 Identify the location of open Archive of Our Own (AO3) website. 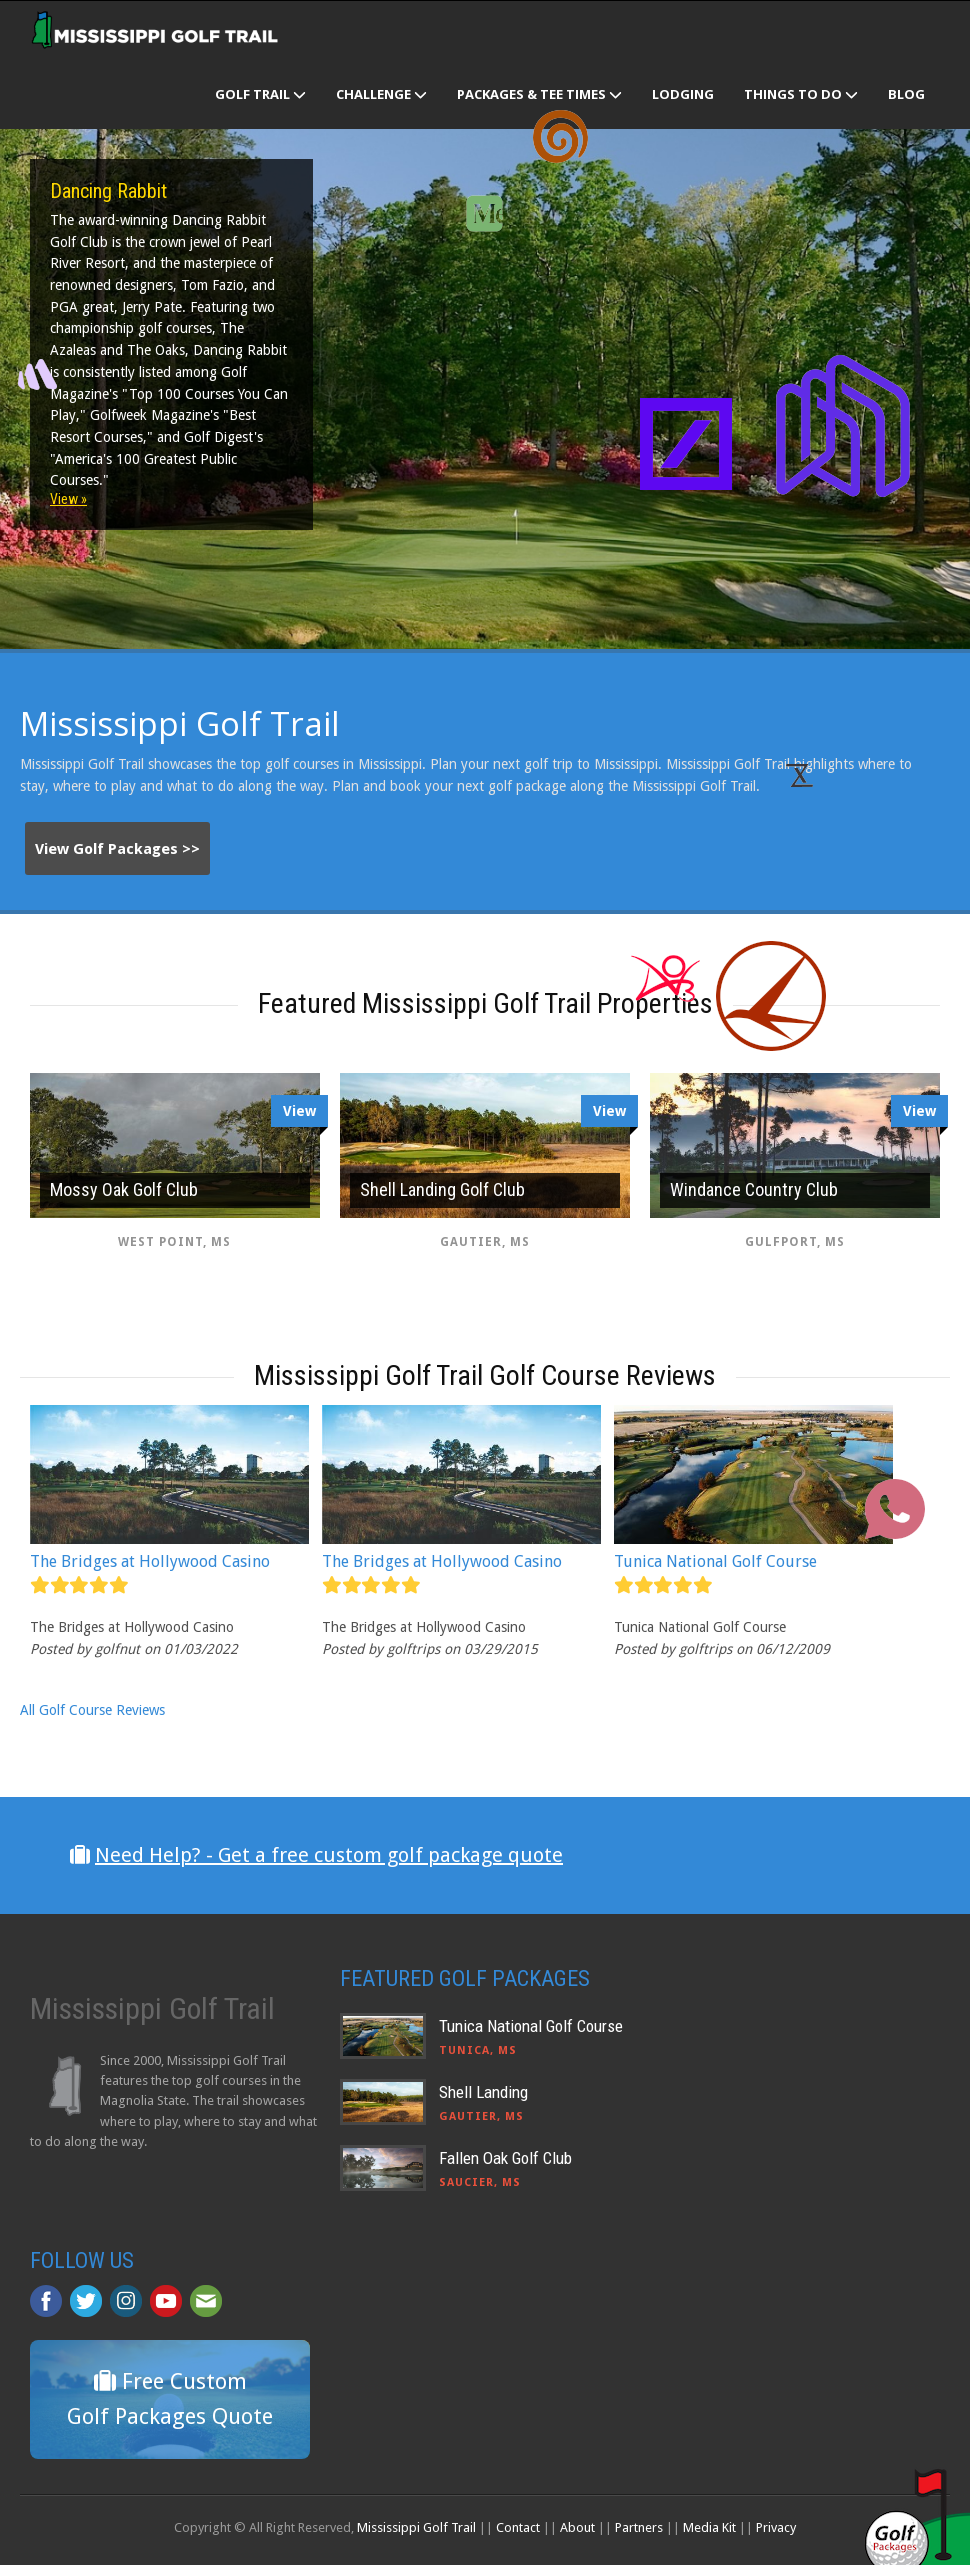
(665, 978).